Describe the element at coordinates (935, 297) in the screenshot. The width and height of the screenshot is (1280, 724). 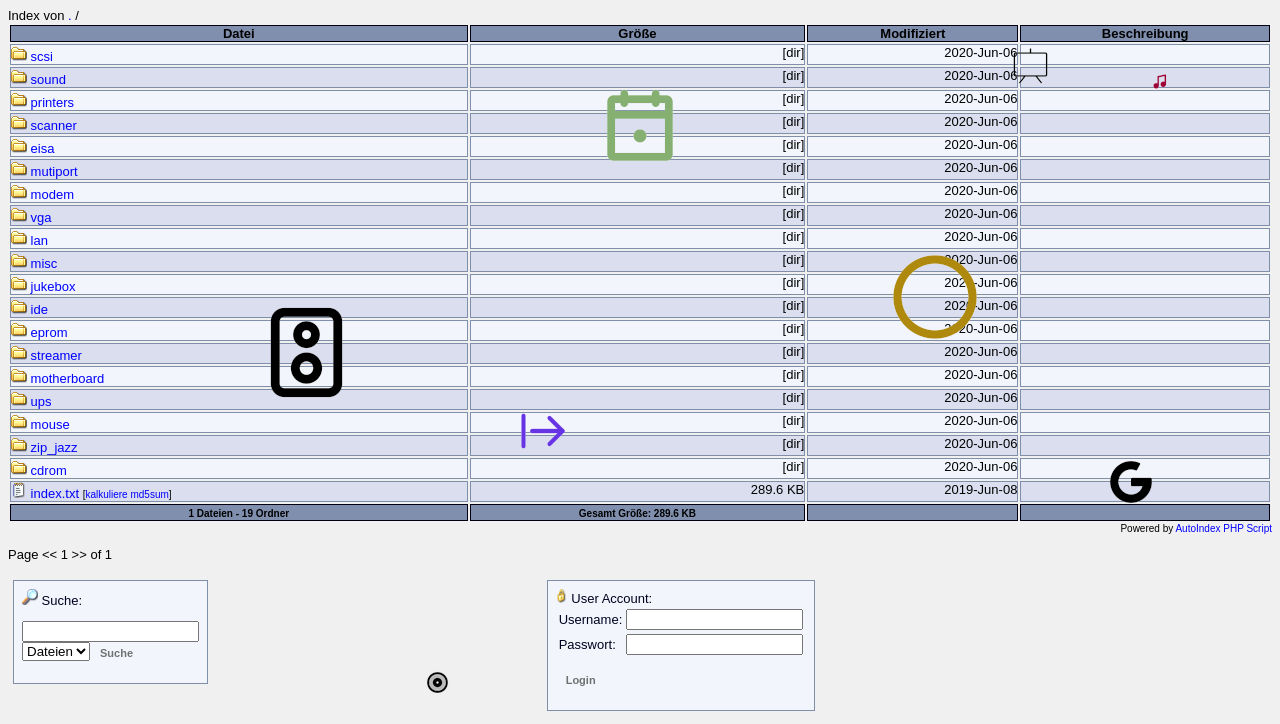
I see `unselected radio button option` at that location.